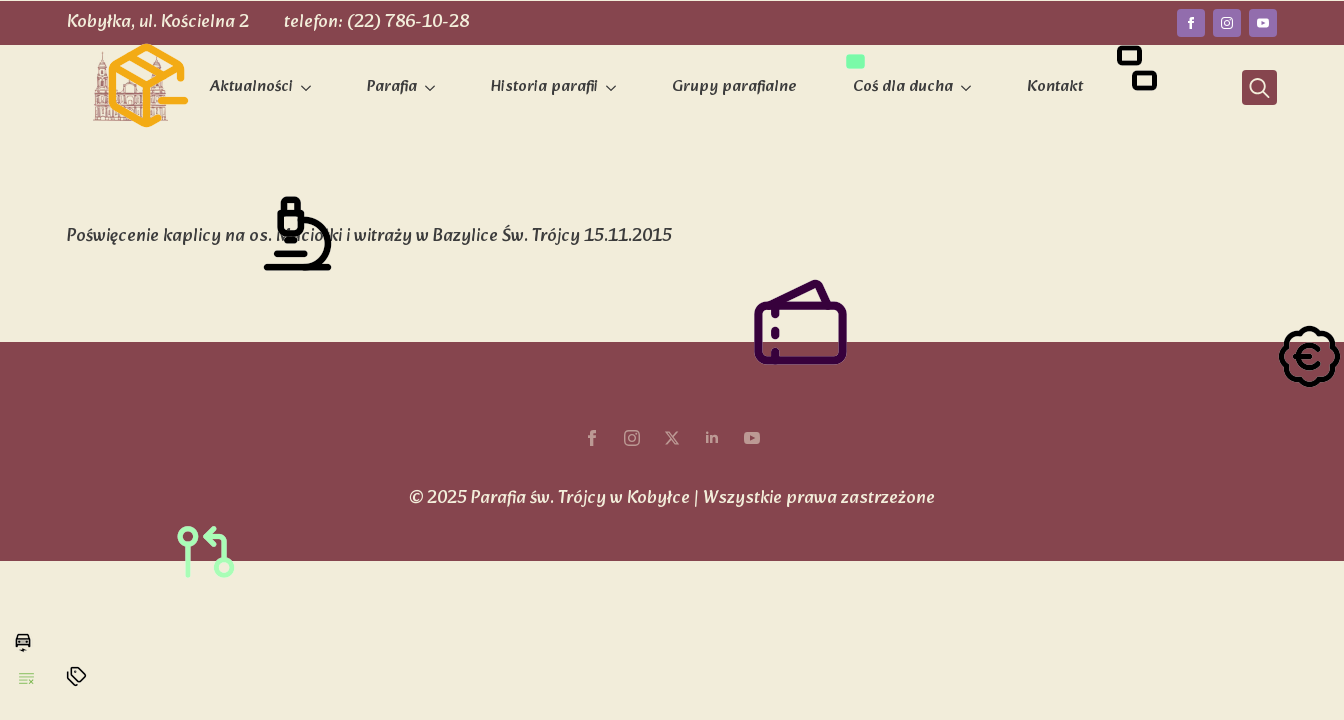 The height and width of the screenshot is (720, 1344). What do you see at coordinates (1309, 356) in the screenshot?
I see `indicates euro currency or pricing` at bounding box center [1309, 356].